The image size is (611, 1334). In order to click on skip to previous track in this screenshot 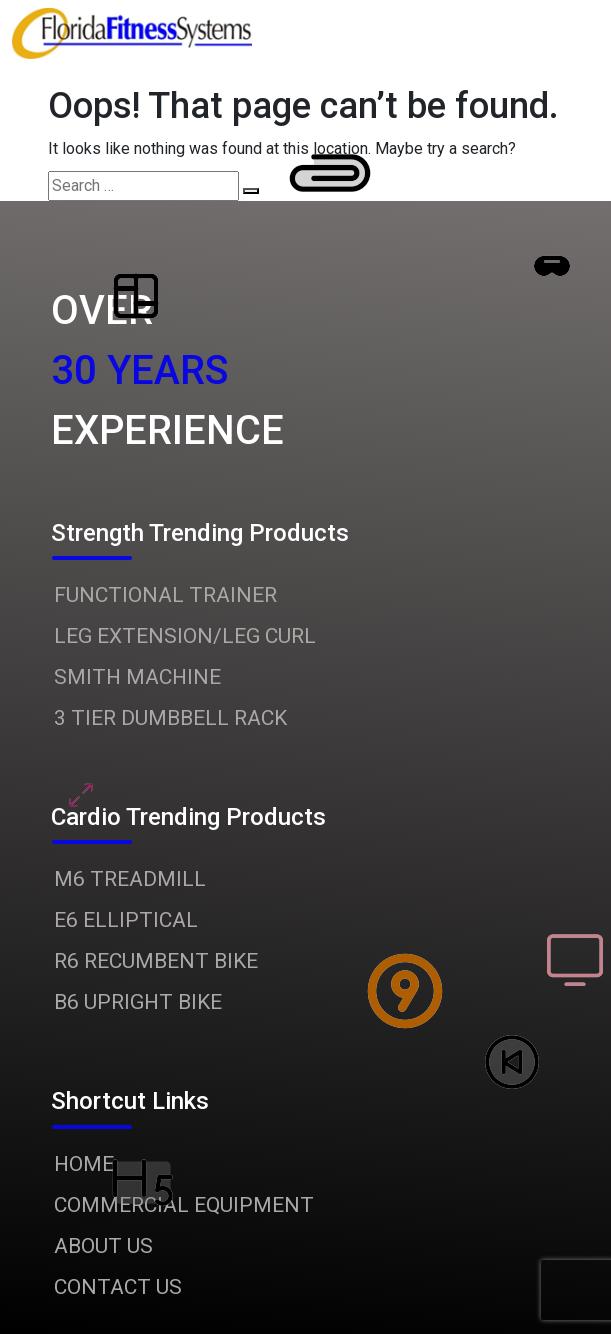, I will do `click(512, 1062)`.